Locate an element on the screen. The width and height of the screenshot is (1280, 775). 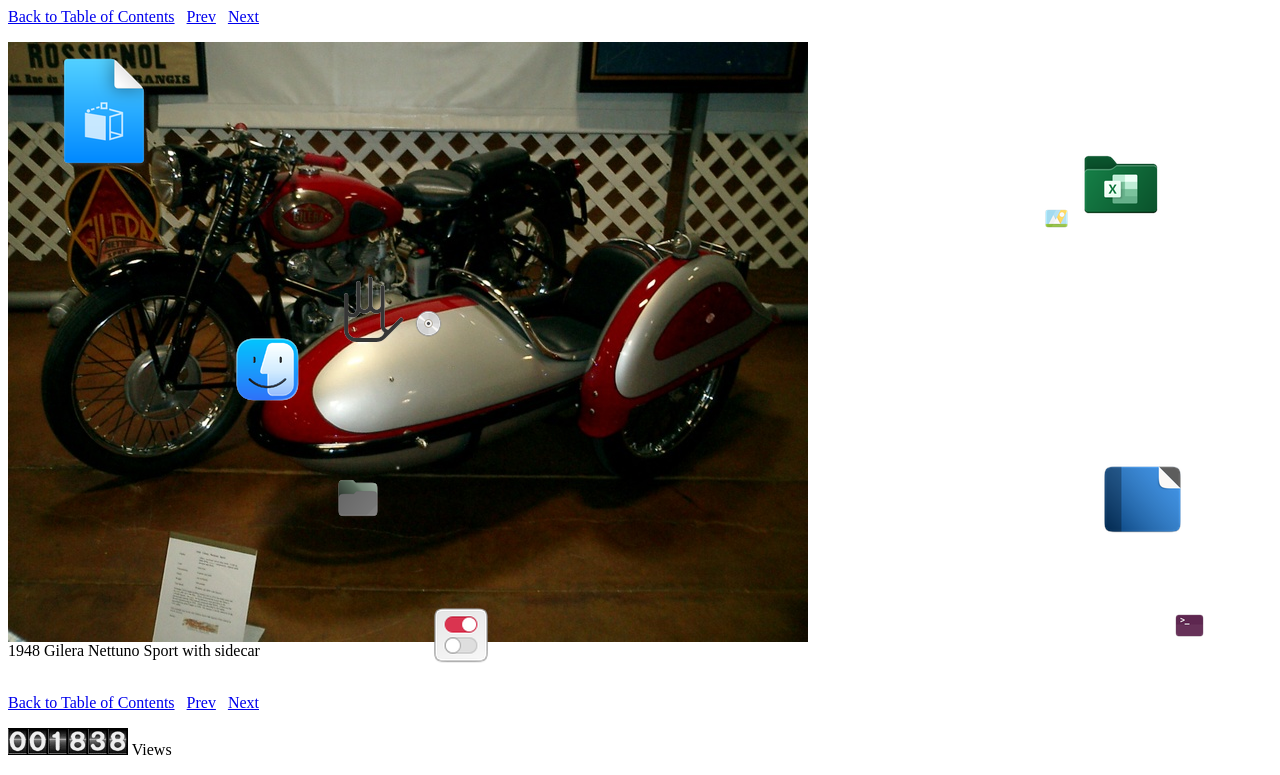
open system settings or preferences is located at coordinates (461, 635).